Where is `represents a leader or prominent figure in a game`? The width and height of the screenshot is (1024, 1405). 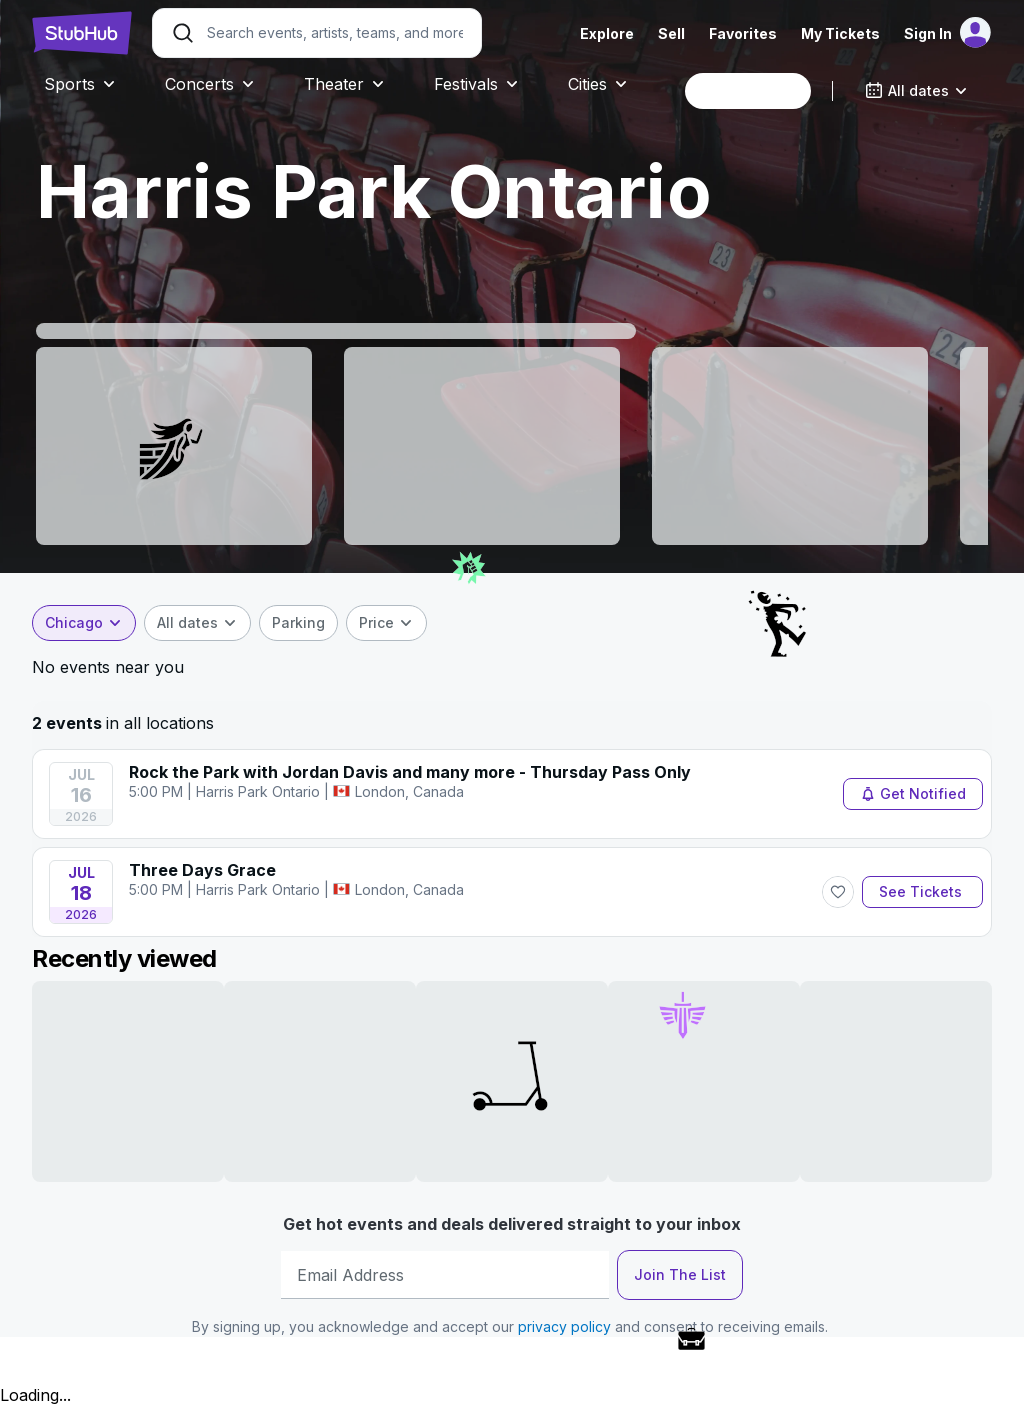
represents a leader or prominent figure in a game is located at coordinates (171, 448).